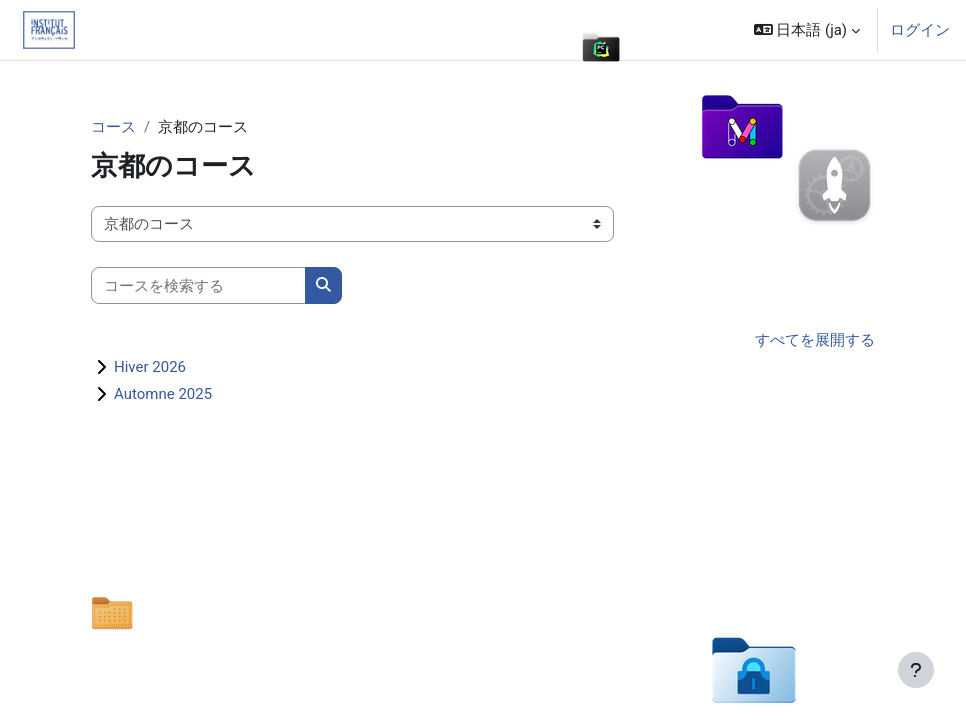 Image resolution: width=966 pixels, height=720 pixels. What do you see at coordinates (753, 672) in the screenshot?
I see `access microsoft intune company portal managed files` at bounding box center [753, 672].